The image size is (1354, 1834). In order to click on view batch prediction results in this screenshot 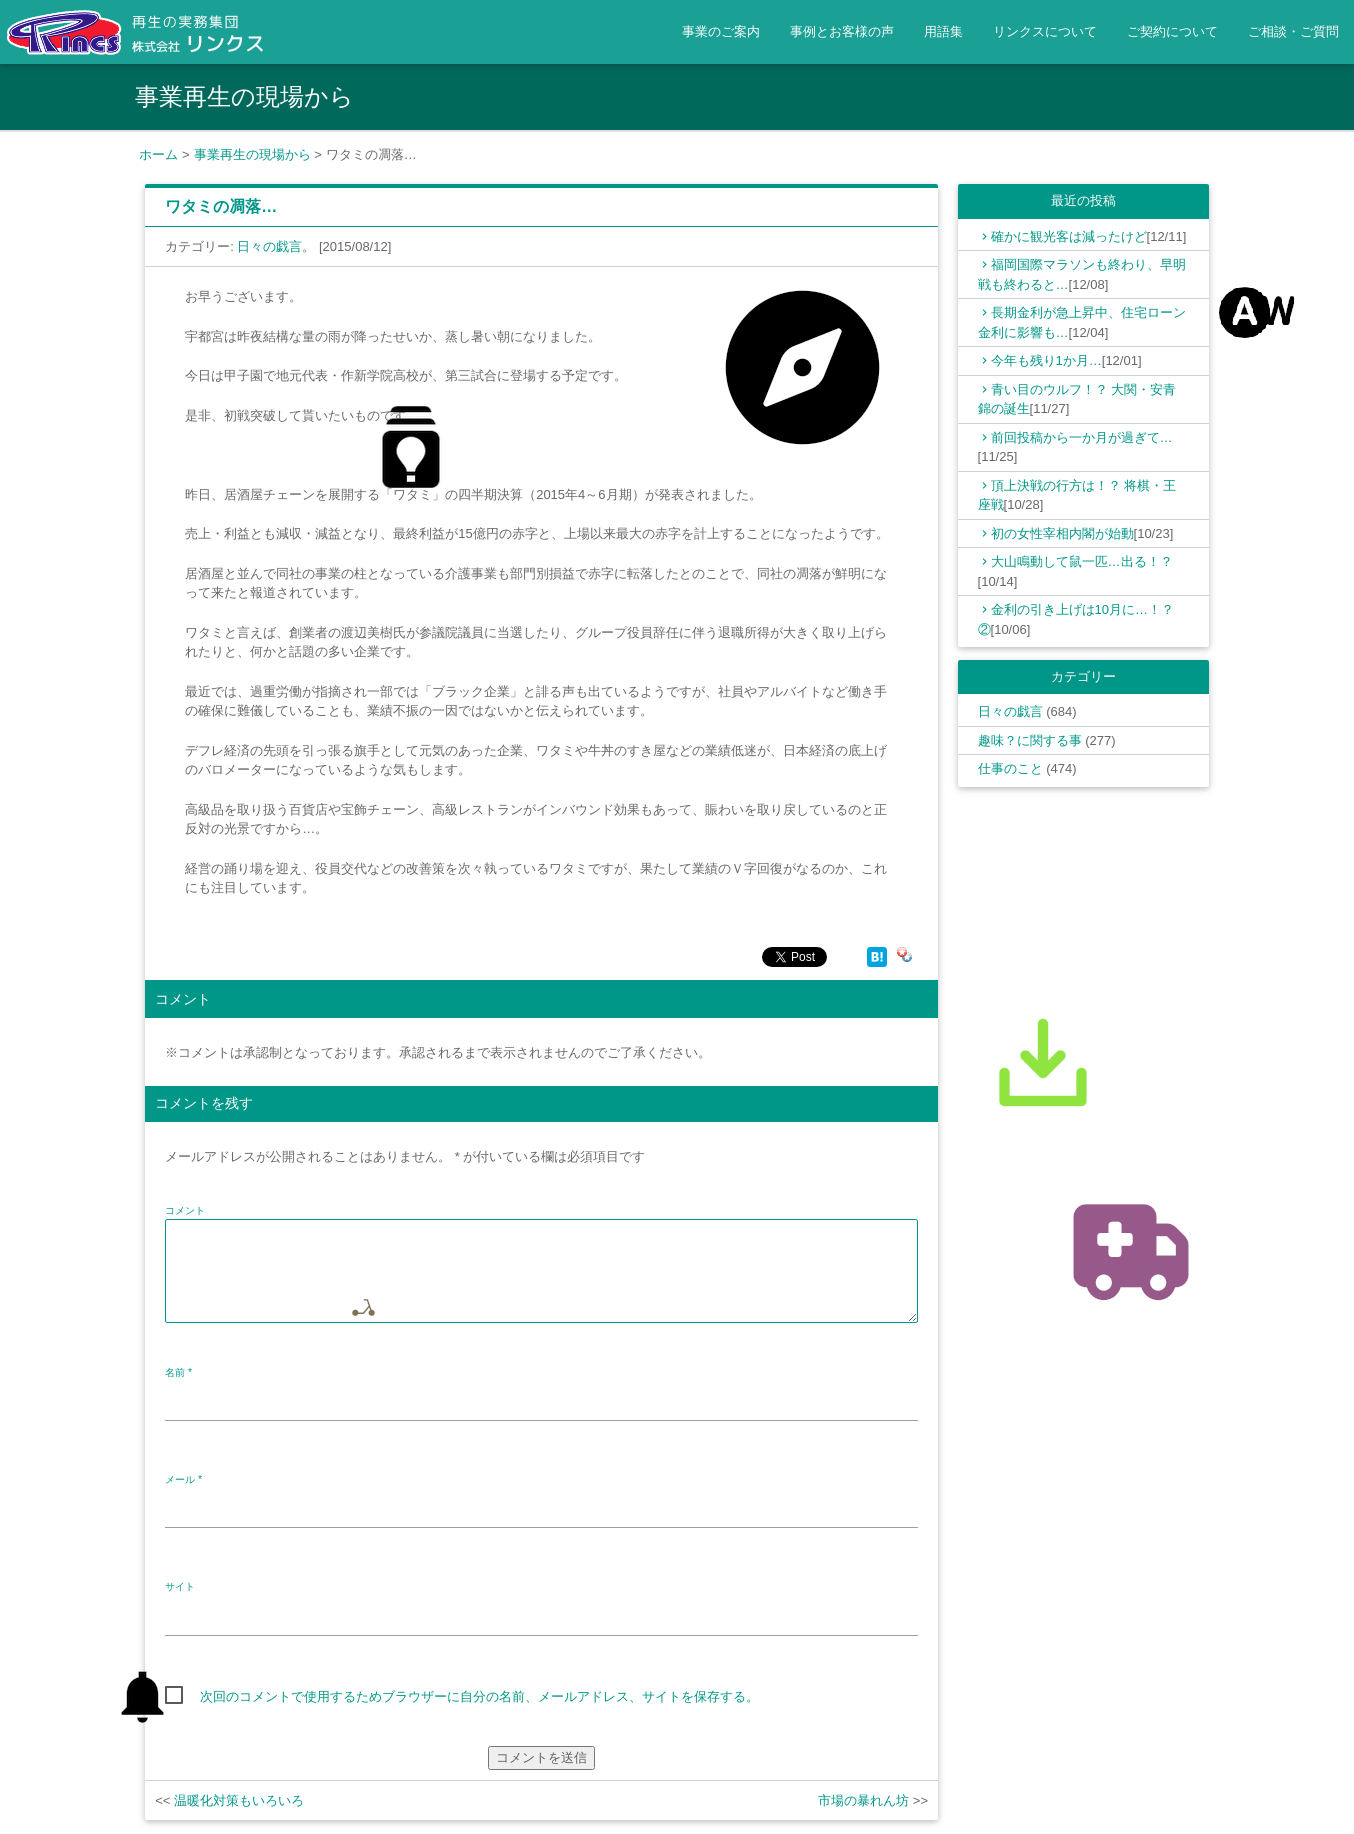, I will do `click(411, 447)`.